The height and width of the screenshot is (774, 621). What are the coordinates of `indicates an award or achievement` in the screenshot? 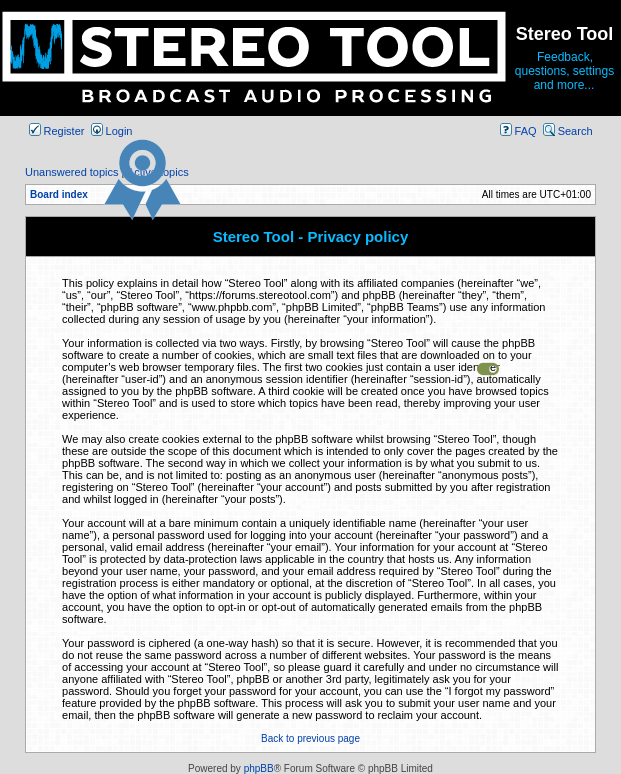 It's located at (142, 178).